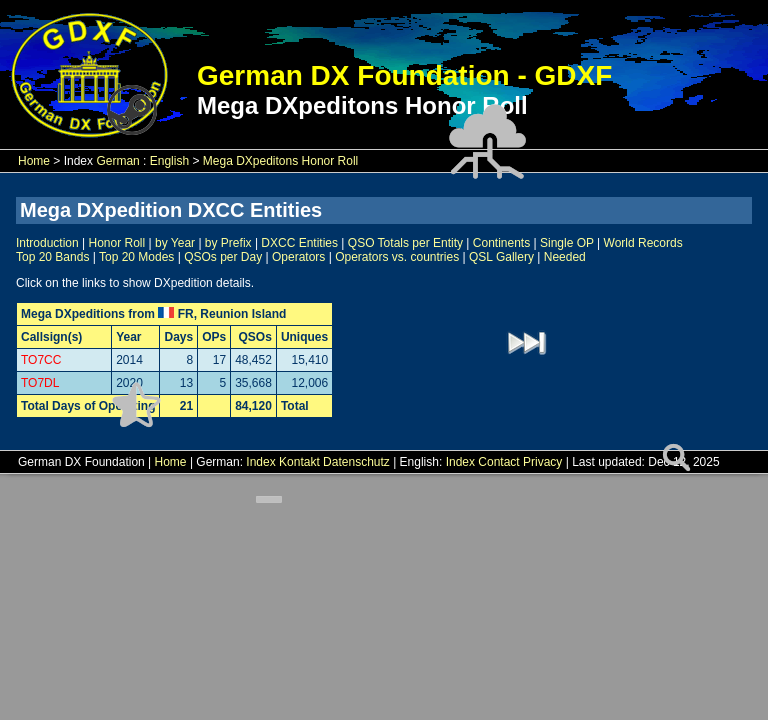  I want to click on minimize the current window, so click(269, 490).